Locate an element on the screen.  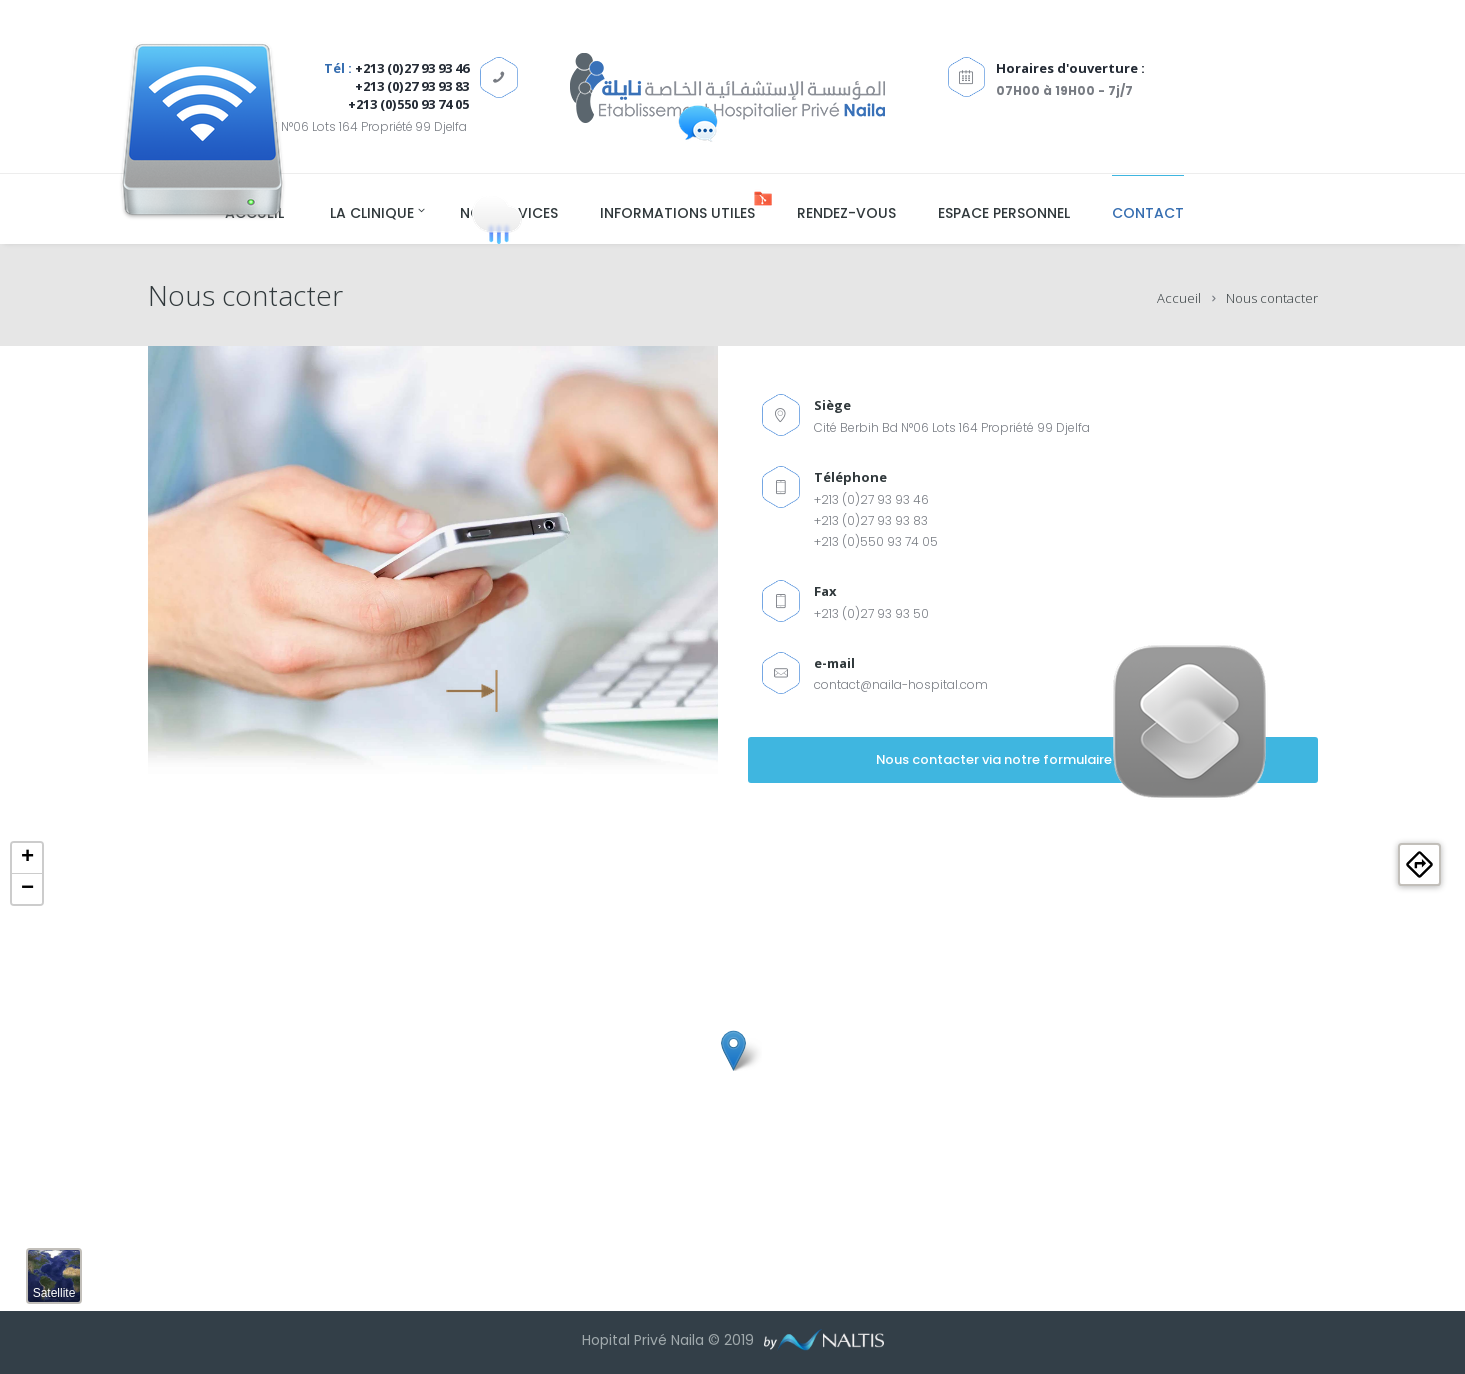
access your media library is located at coordinates (1203, 1268).